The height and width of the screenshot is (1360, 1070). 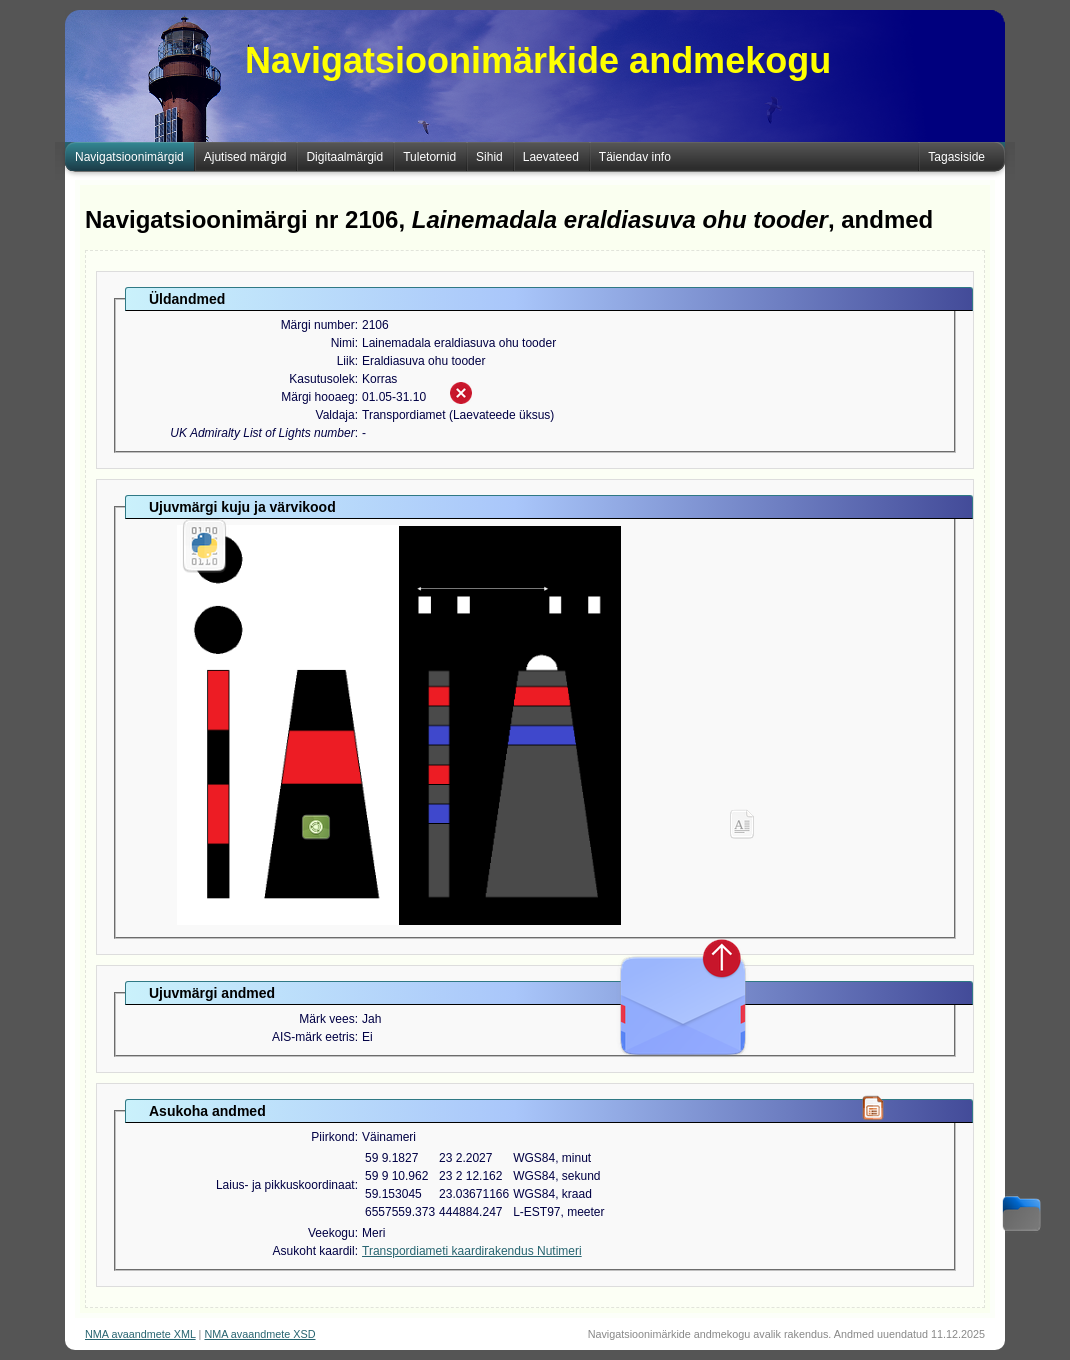 I want to click on open a rich text document, so click(x=742, y=824).